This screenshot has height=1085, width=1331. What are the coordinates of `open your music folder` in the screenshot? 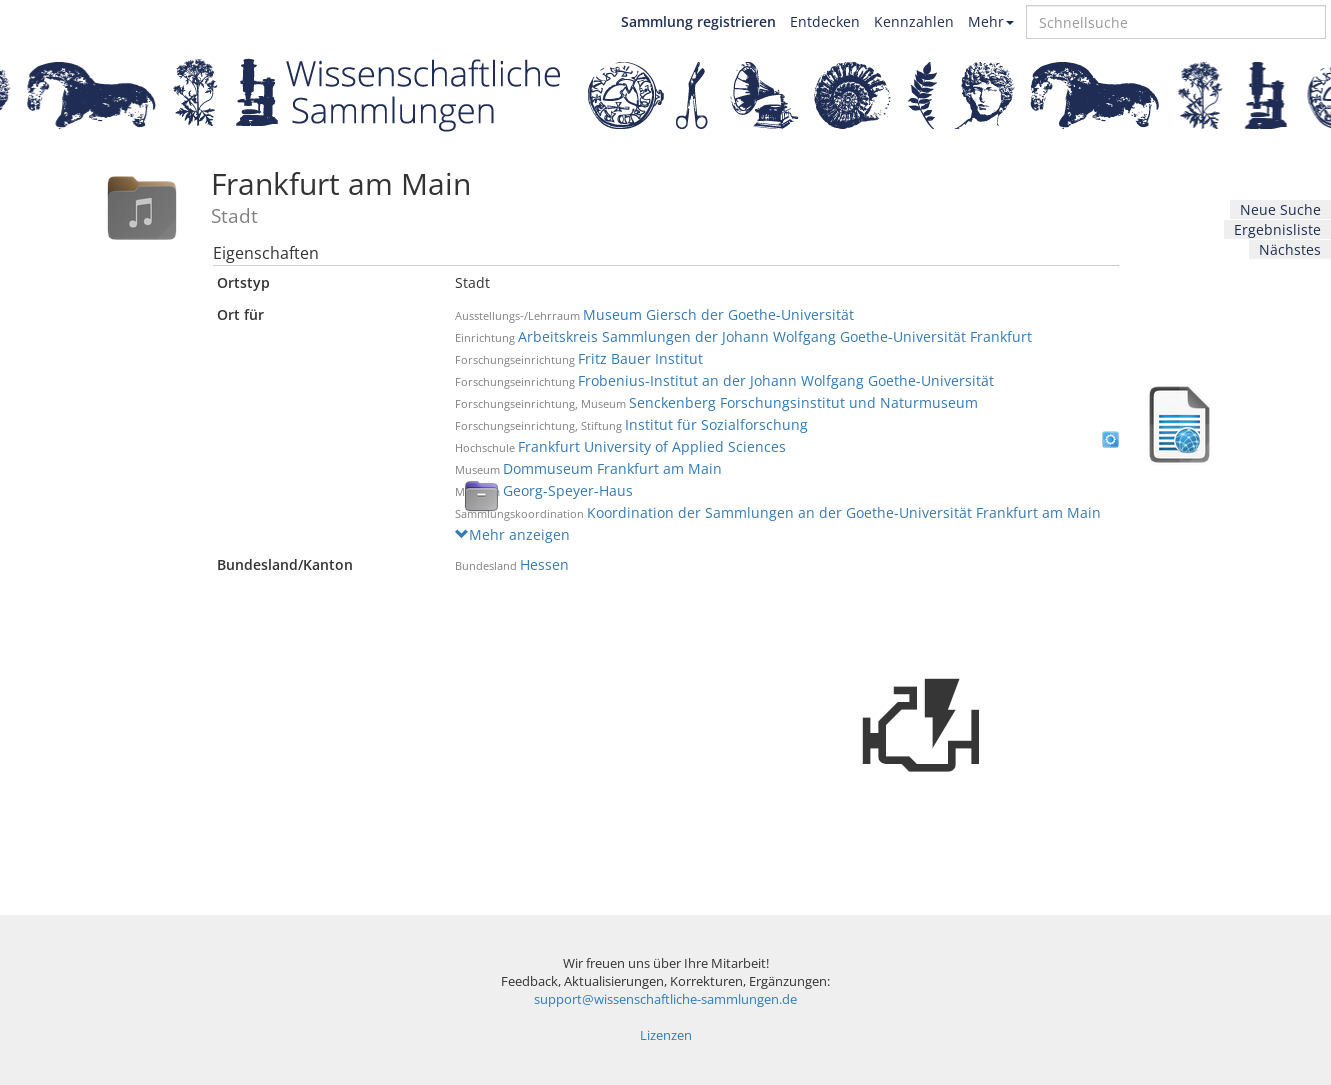 It's located at (142, 208).